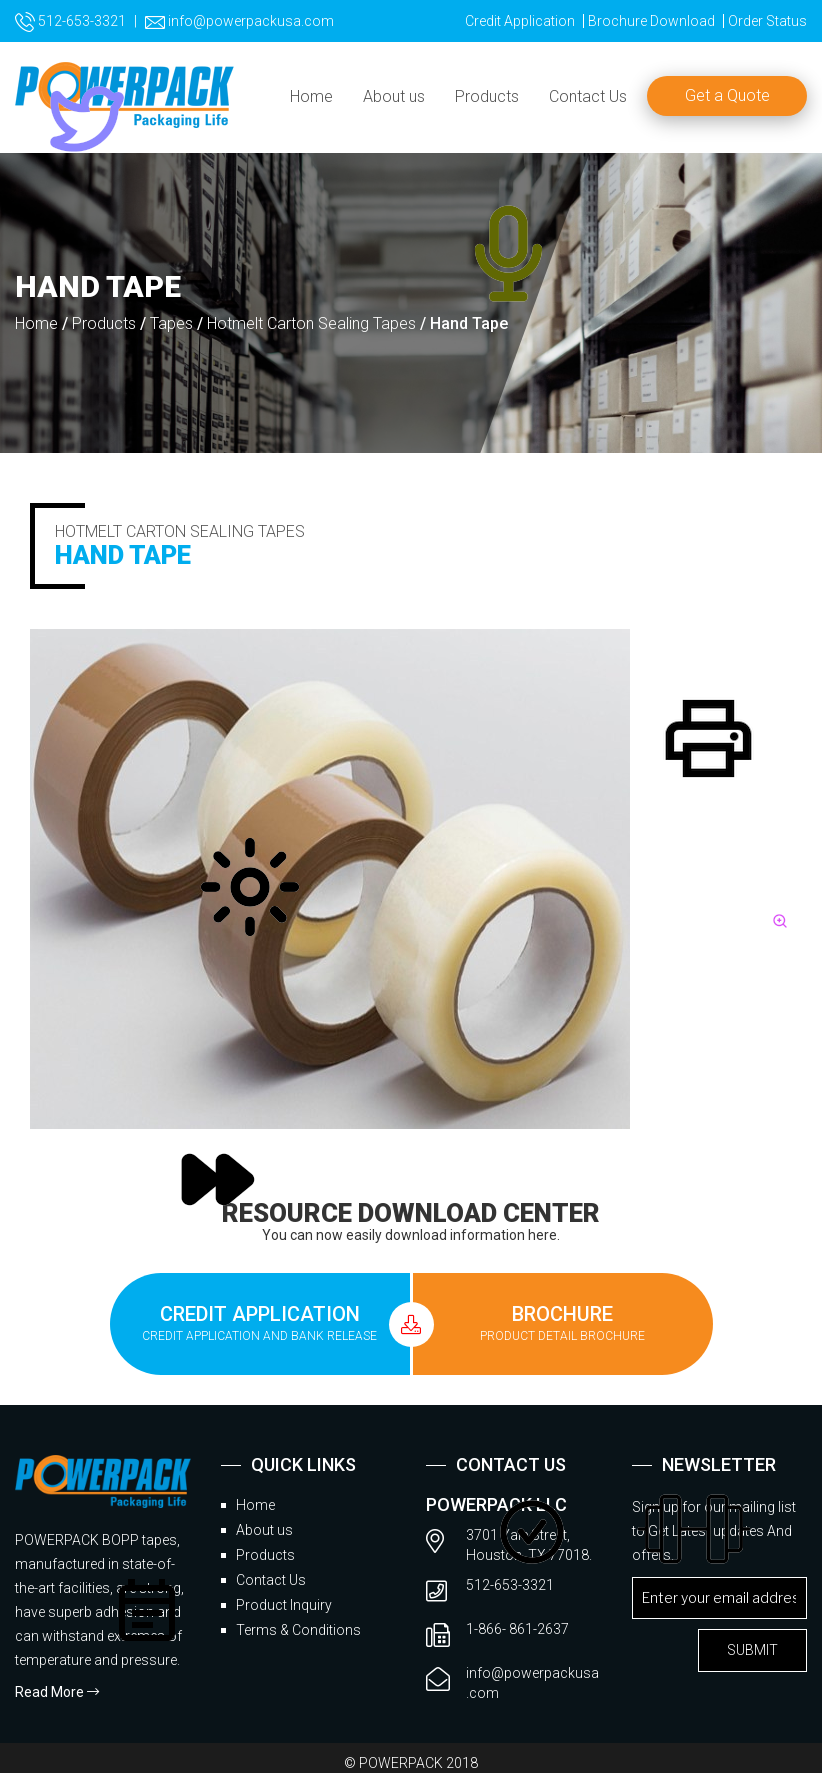  I want to click on view event details or notes, so click(147, 1613).